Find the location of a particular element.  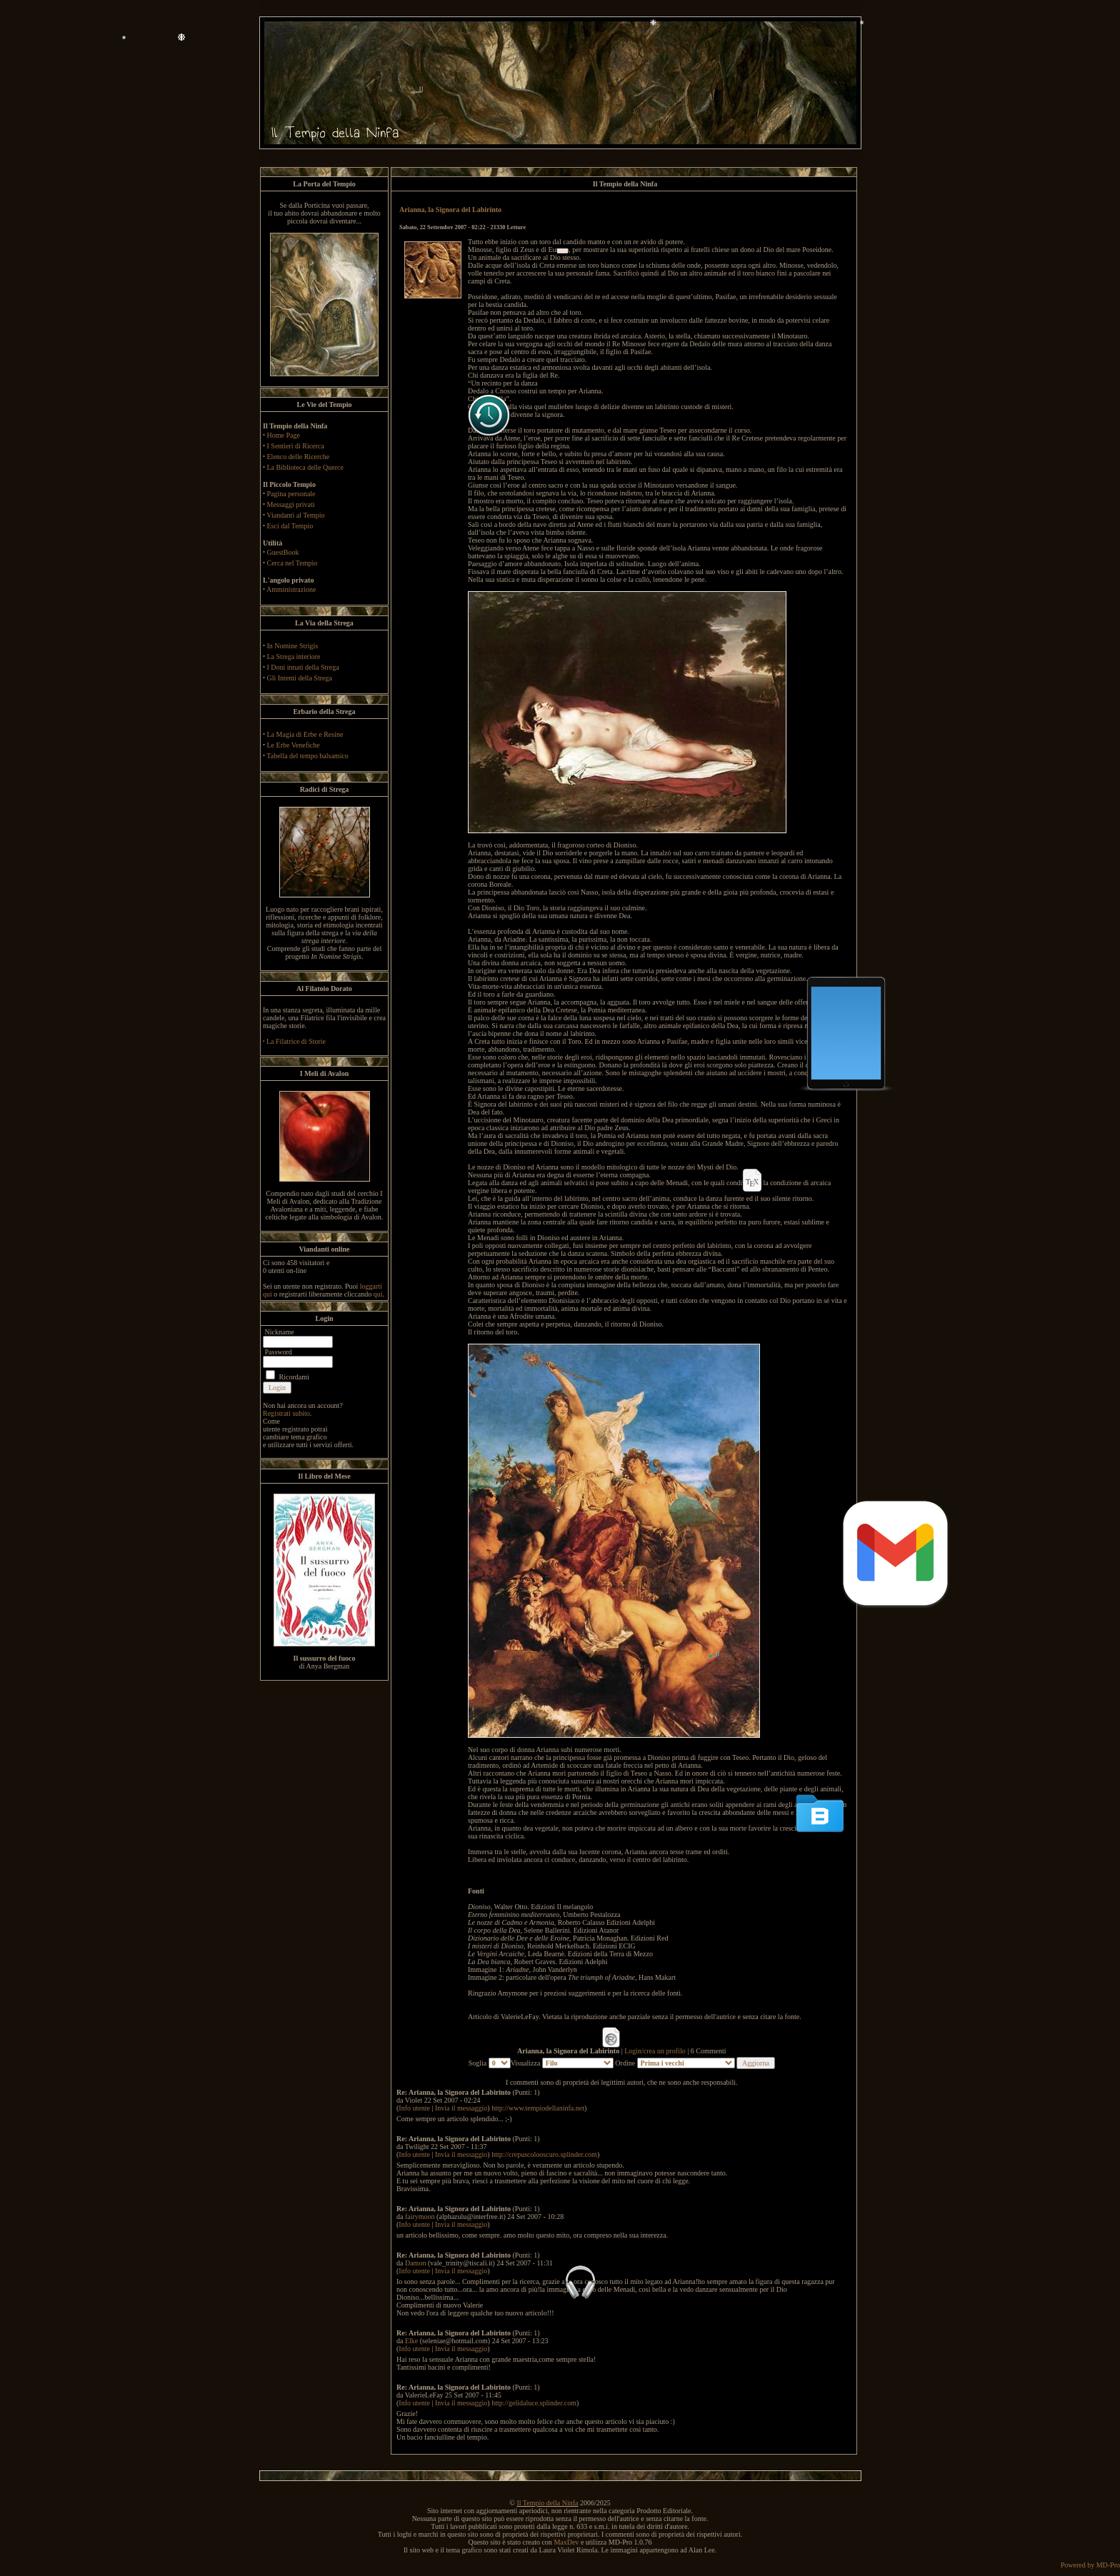

bluetooth keyboard connected is located at coordinates (562, 251).